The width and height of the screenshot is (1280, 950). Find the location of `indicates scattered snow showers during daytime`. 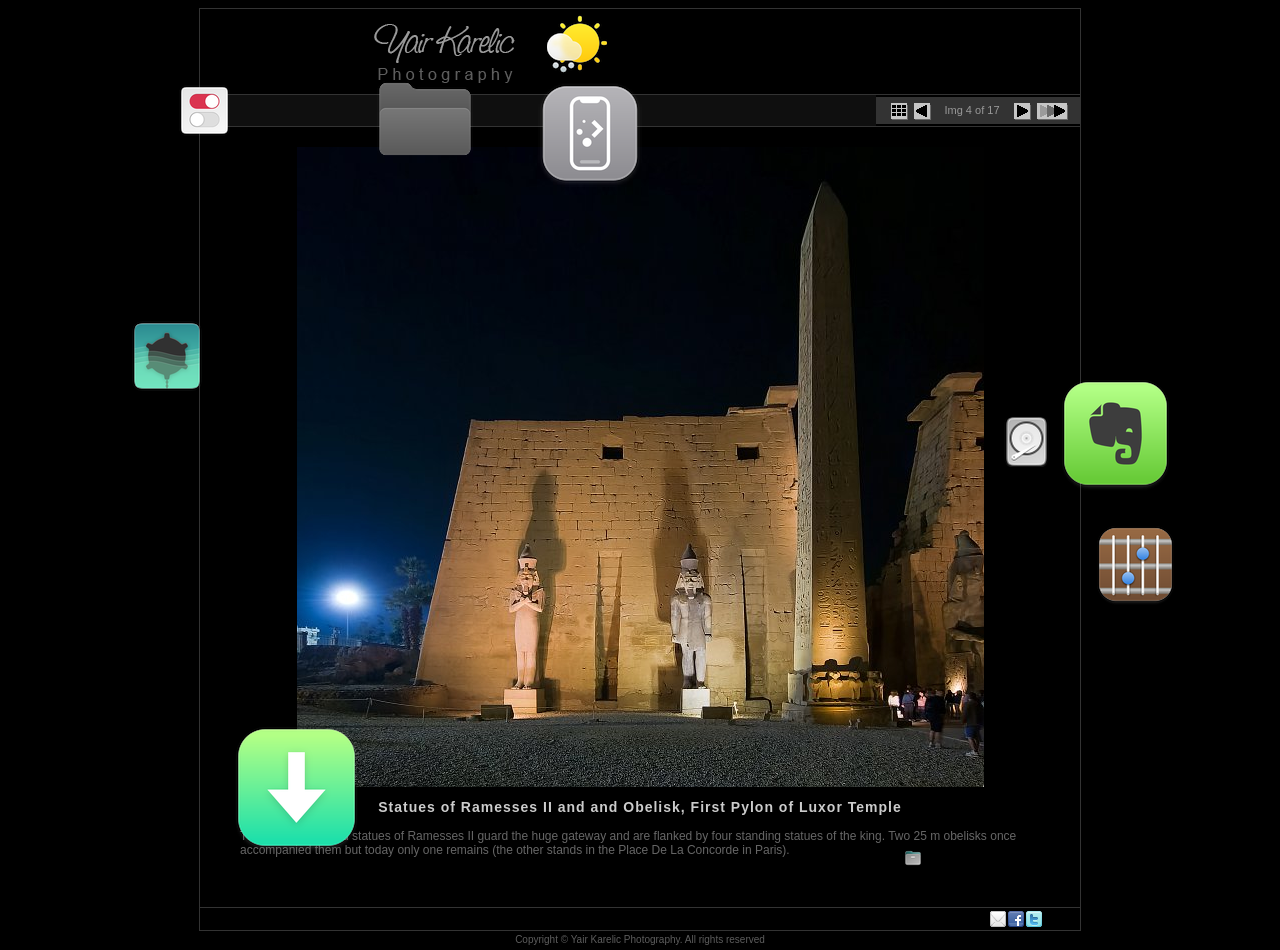

indicates scattered snow showers during daytime is located at coordinates (577, 44).